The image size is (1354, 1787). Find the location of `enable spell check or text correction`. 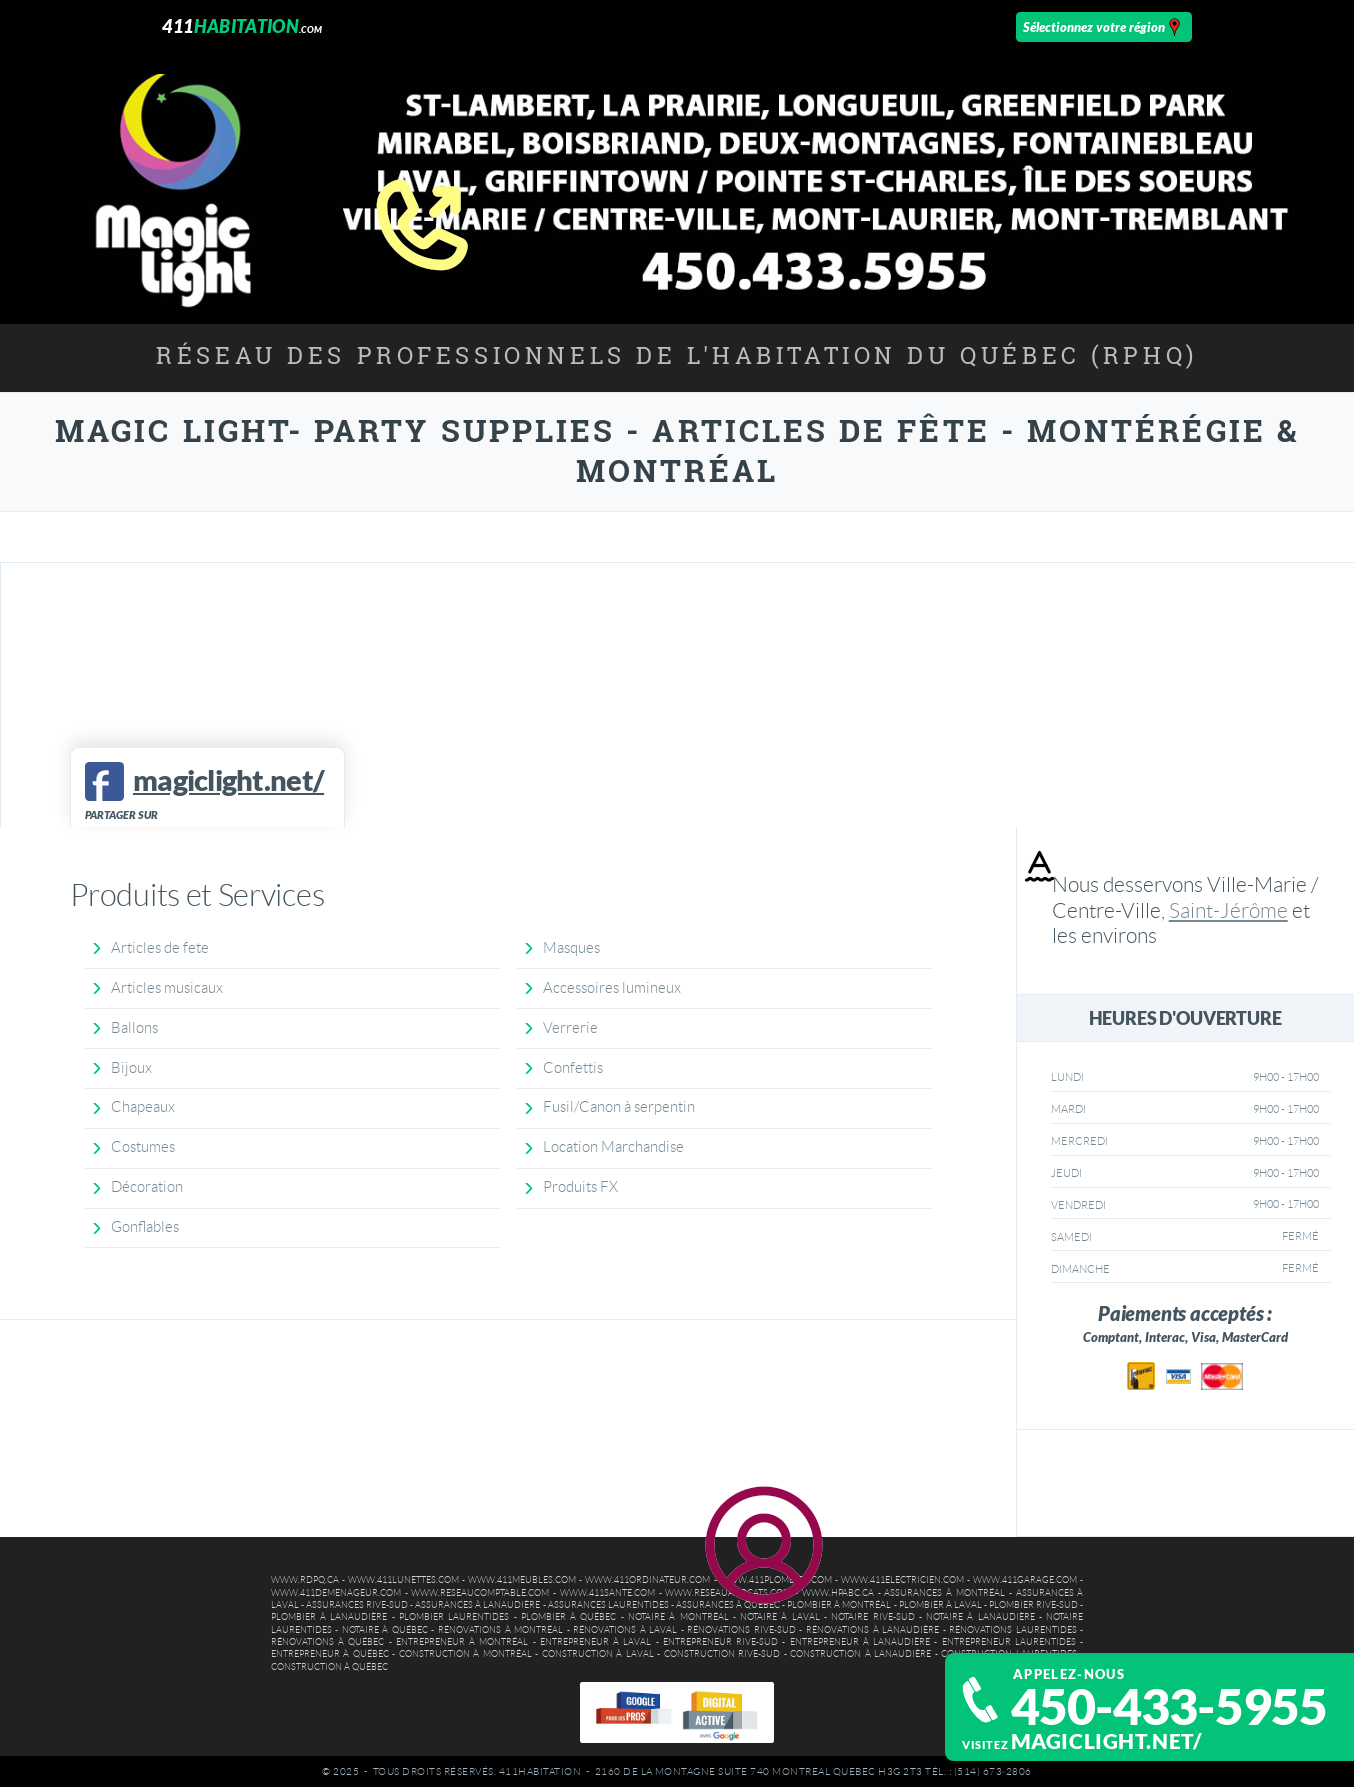

enable spell check or text correction is located at coordinates (1039, 865).